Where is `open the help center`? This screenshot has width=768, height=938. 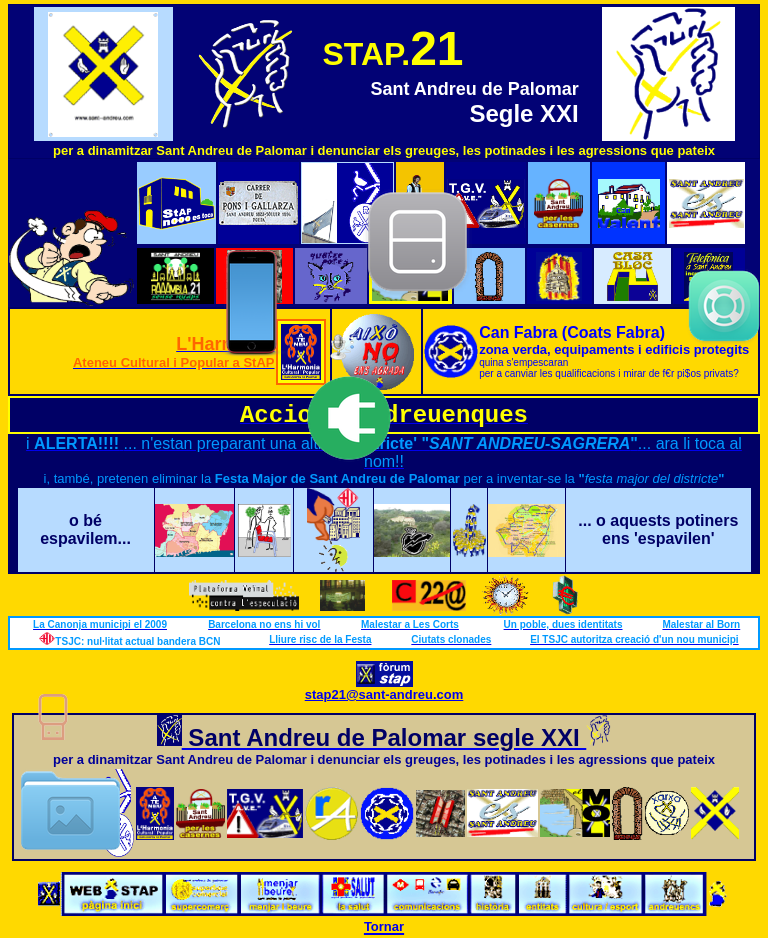 open the help center is located at coordinates (724, 306).